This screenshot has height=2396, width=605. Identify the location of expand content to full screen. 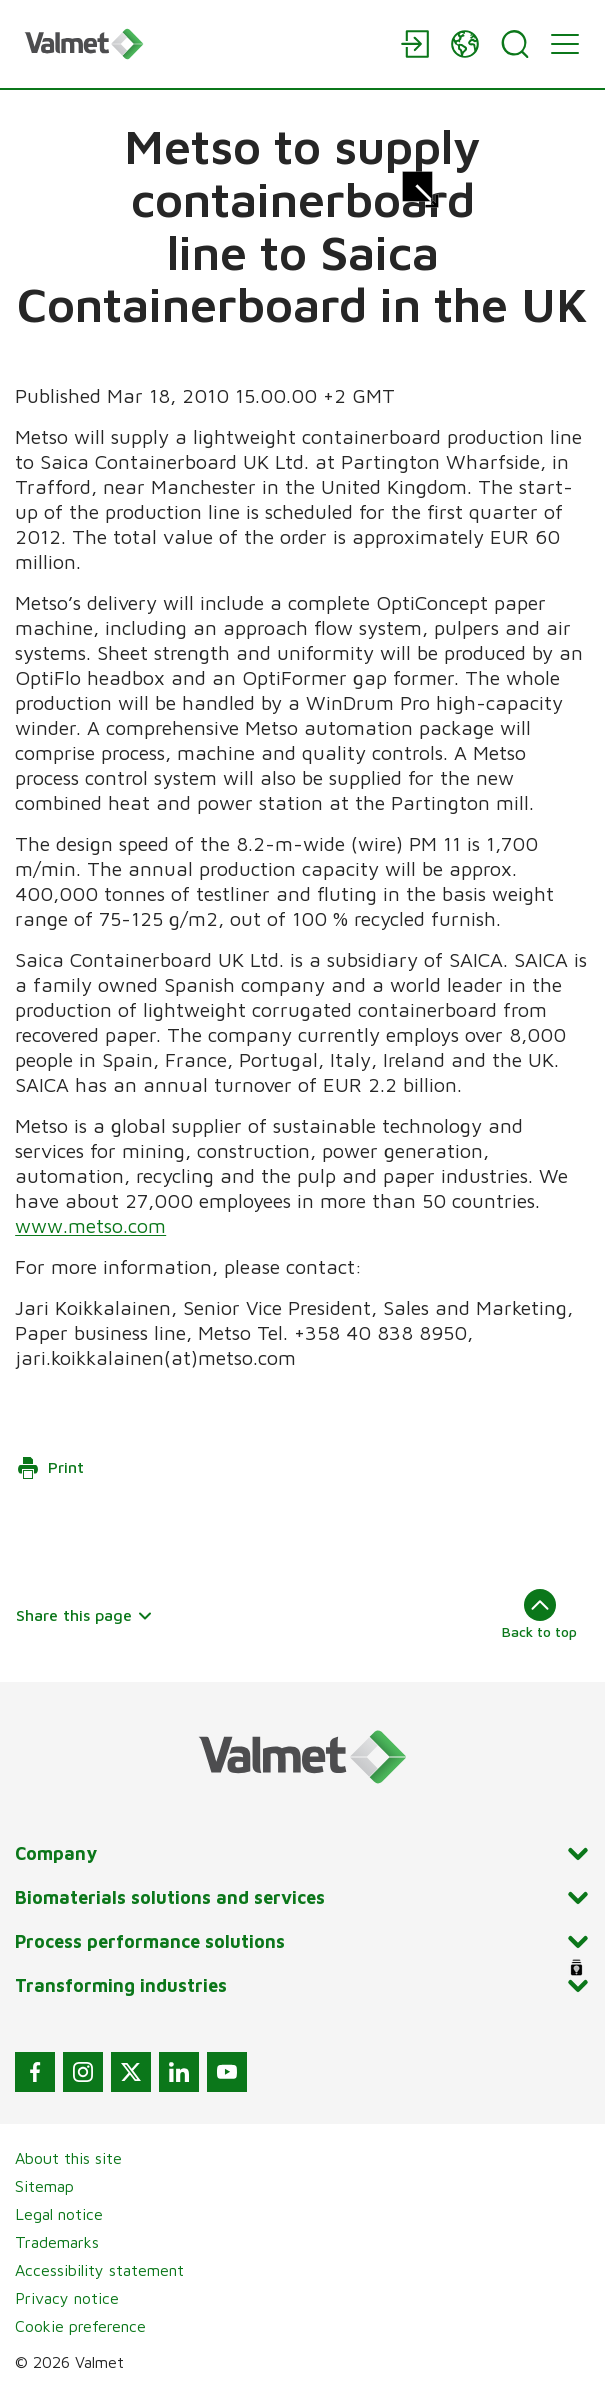
(420, 189).